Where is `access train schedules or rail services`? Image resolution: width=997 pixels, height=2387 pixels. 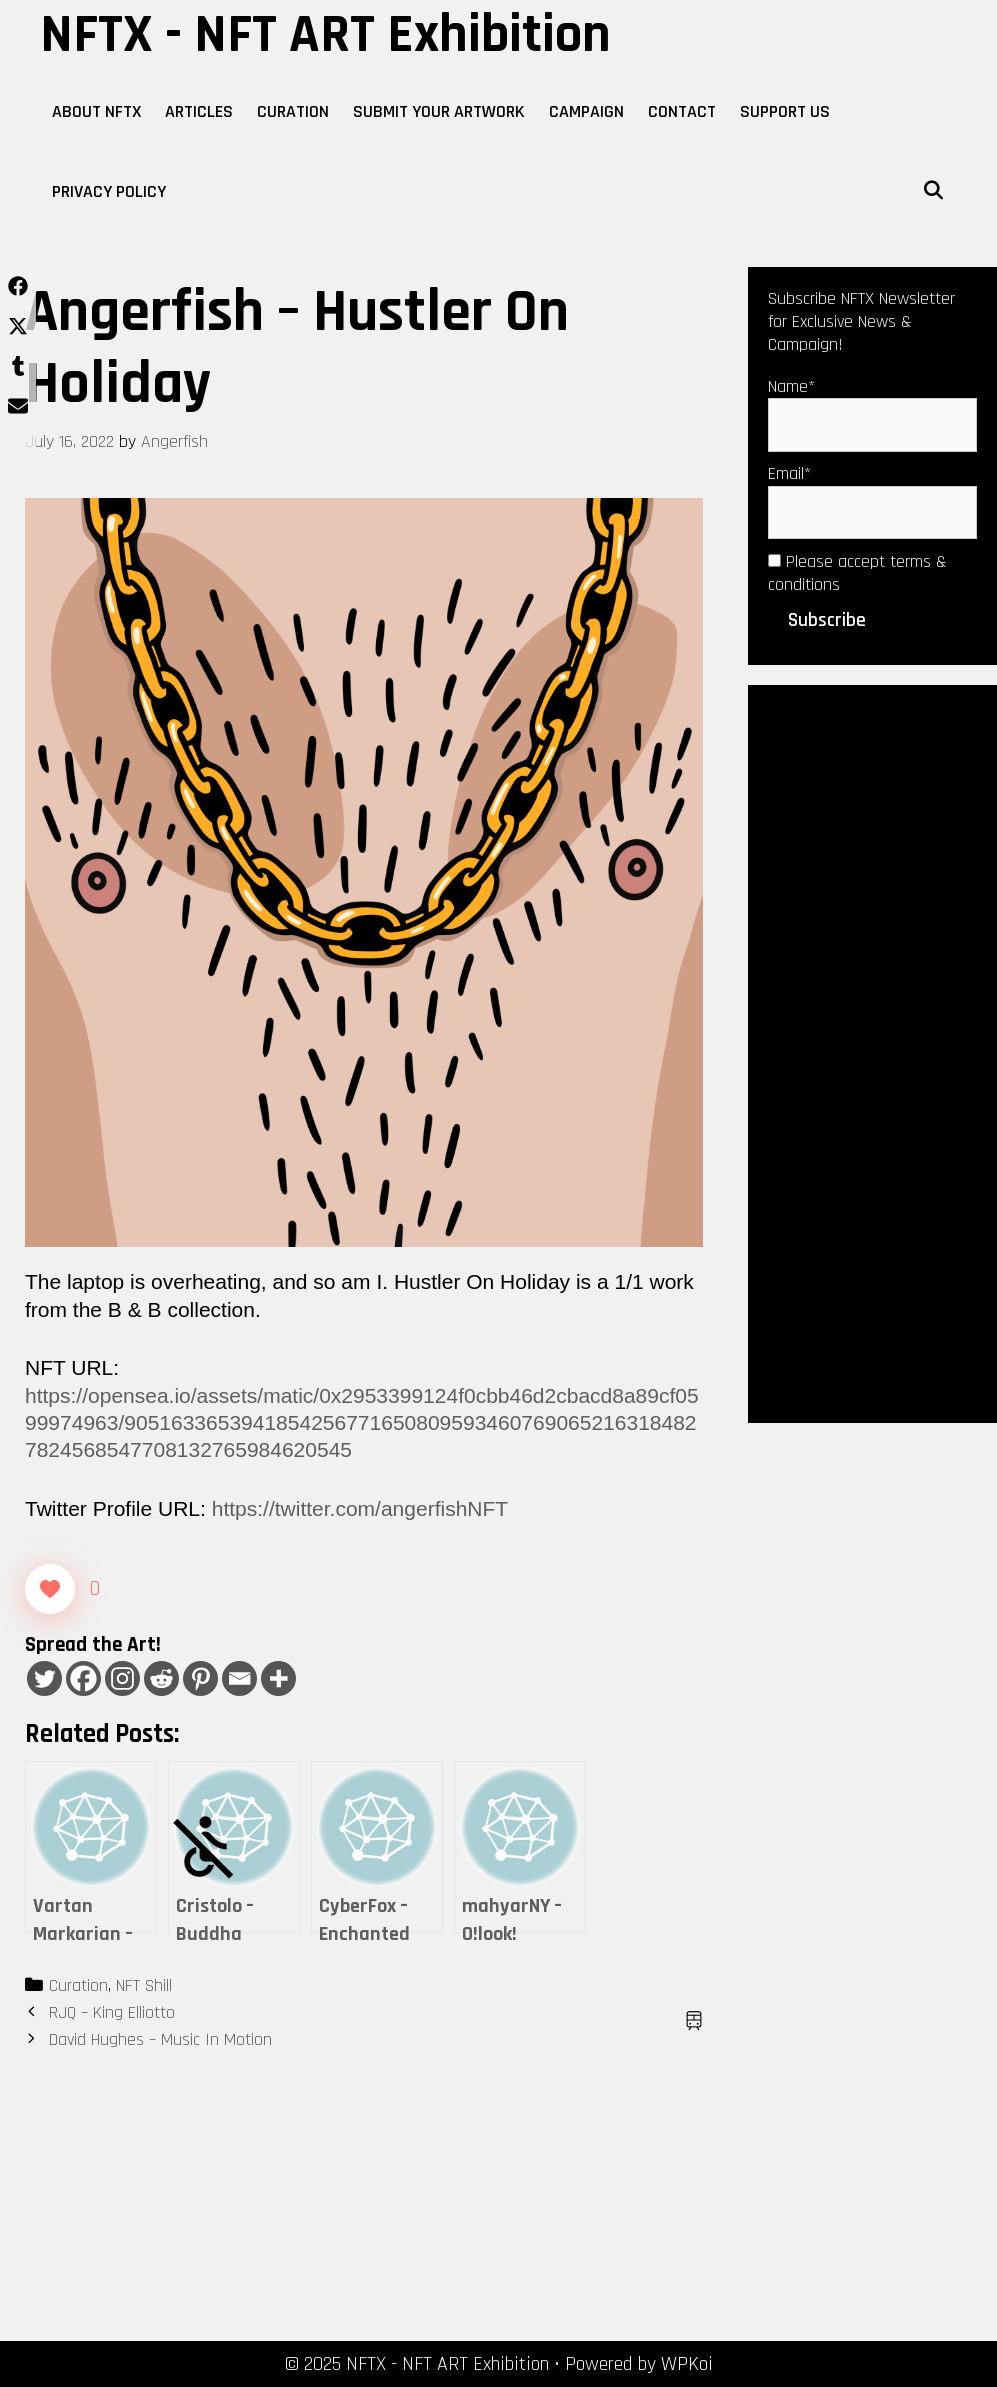
access train schedules or rail services is located at coordinates (694, 2020).